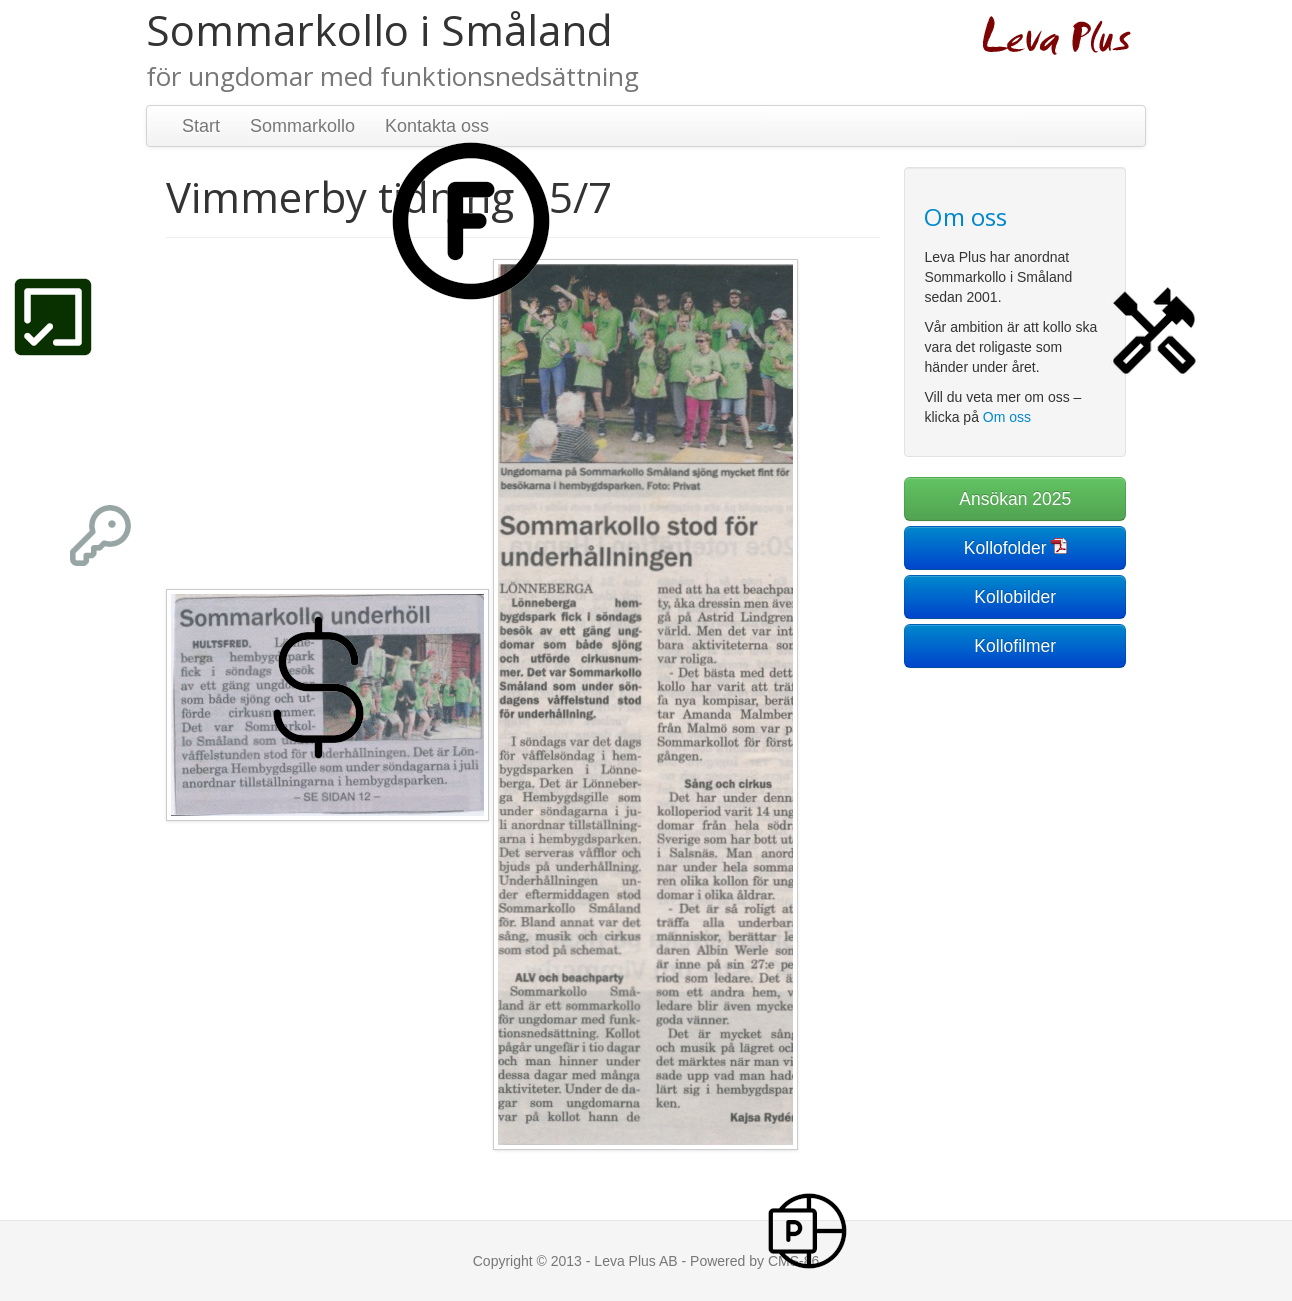 The image size is (1292, 1301). Describe the element at coordinates (806, 1231) in the screenshot. I see `open Microsoft PowerPoint` at that location.